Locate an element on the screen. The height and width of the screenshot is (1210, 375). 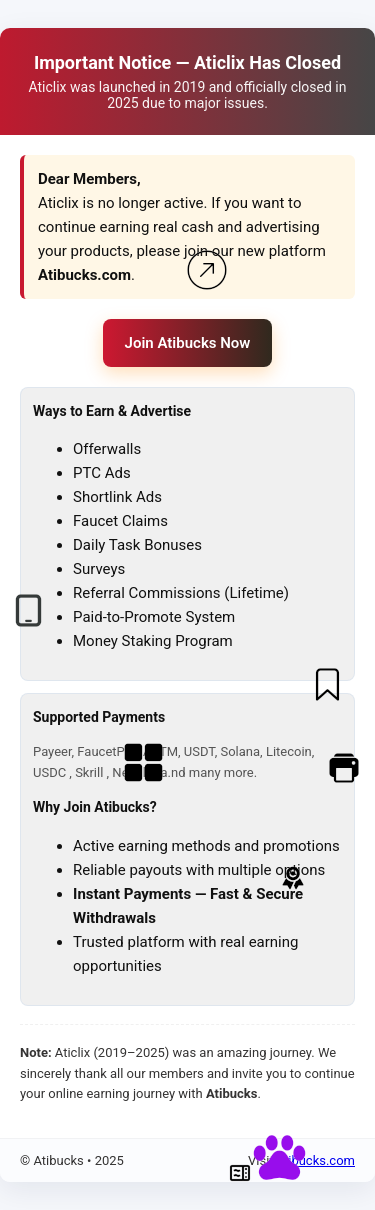
print this document is located at coordinates (344, 768).